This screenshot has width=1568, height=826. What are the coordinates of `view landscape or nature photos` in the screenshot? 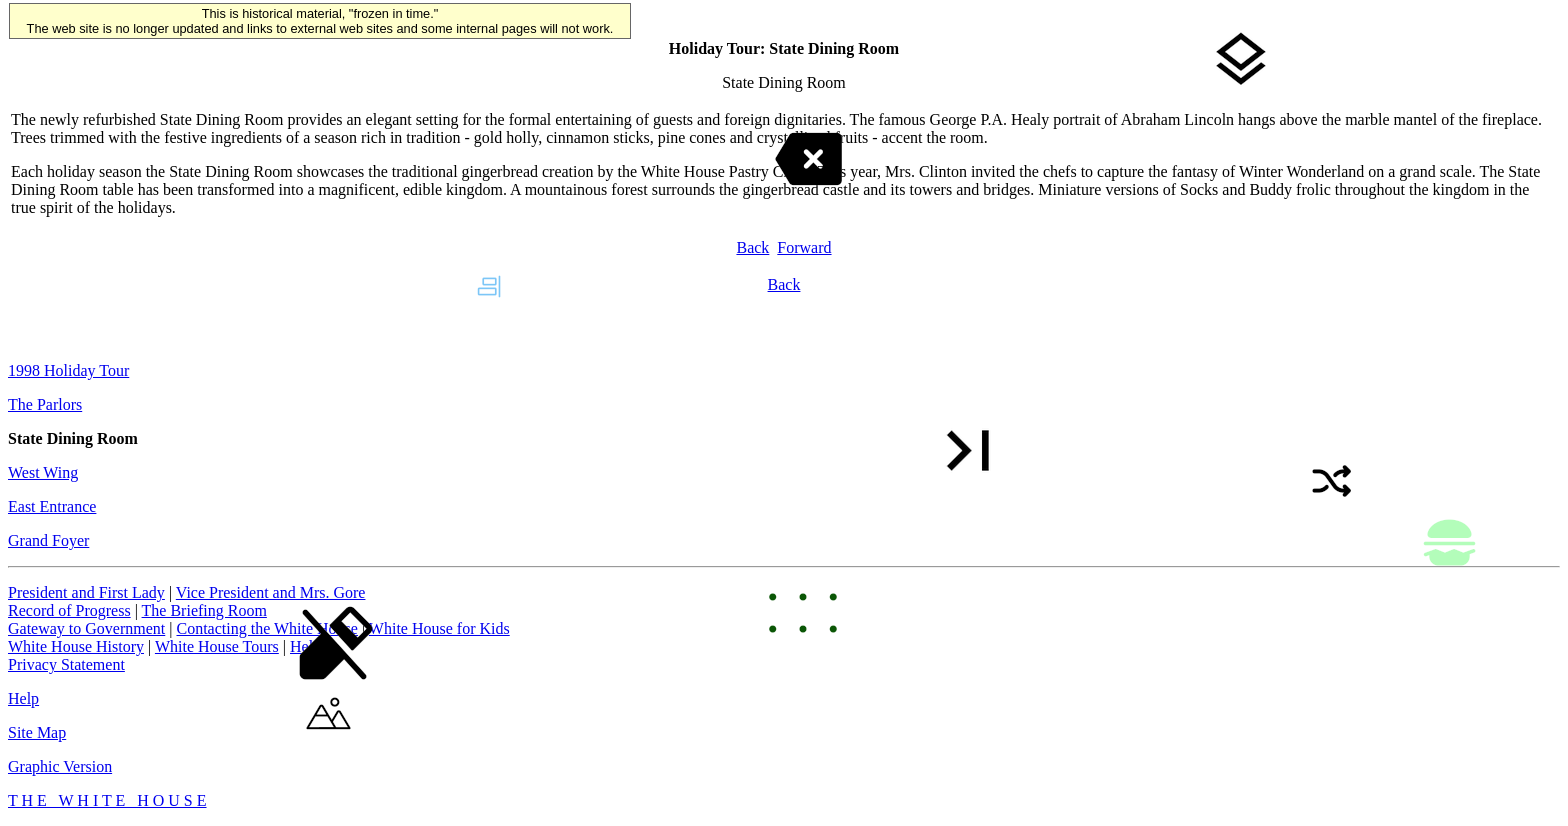 It's located at (328, 715).